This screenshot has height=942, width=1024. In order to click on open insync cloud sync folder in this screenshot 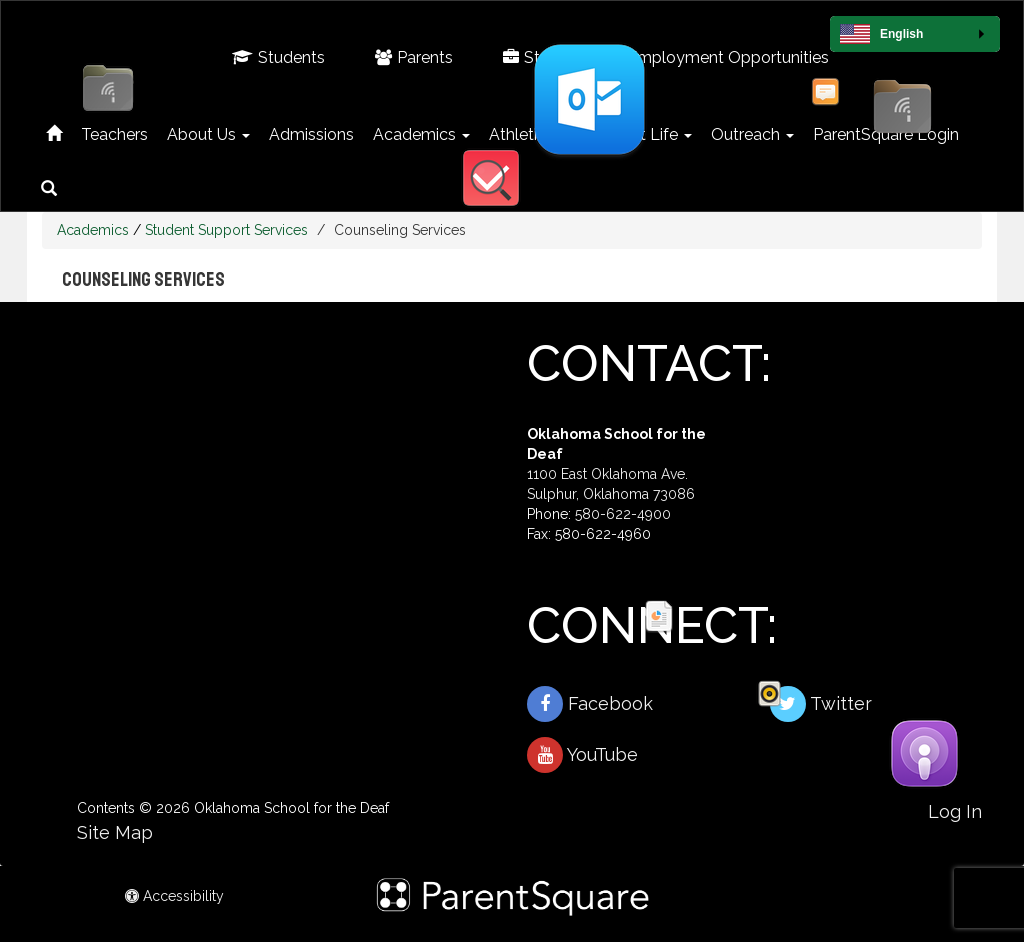, I will do `click(902, 106)`.